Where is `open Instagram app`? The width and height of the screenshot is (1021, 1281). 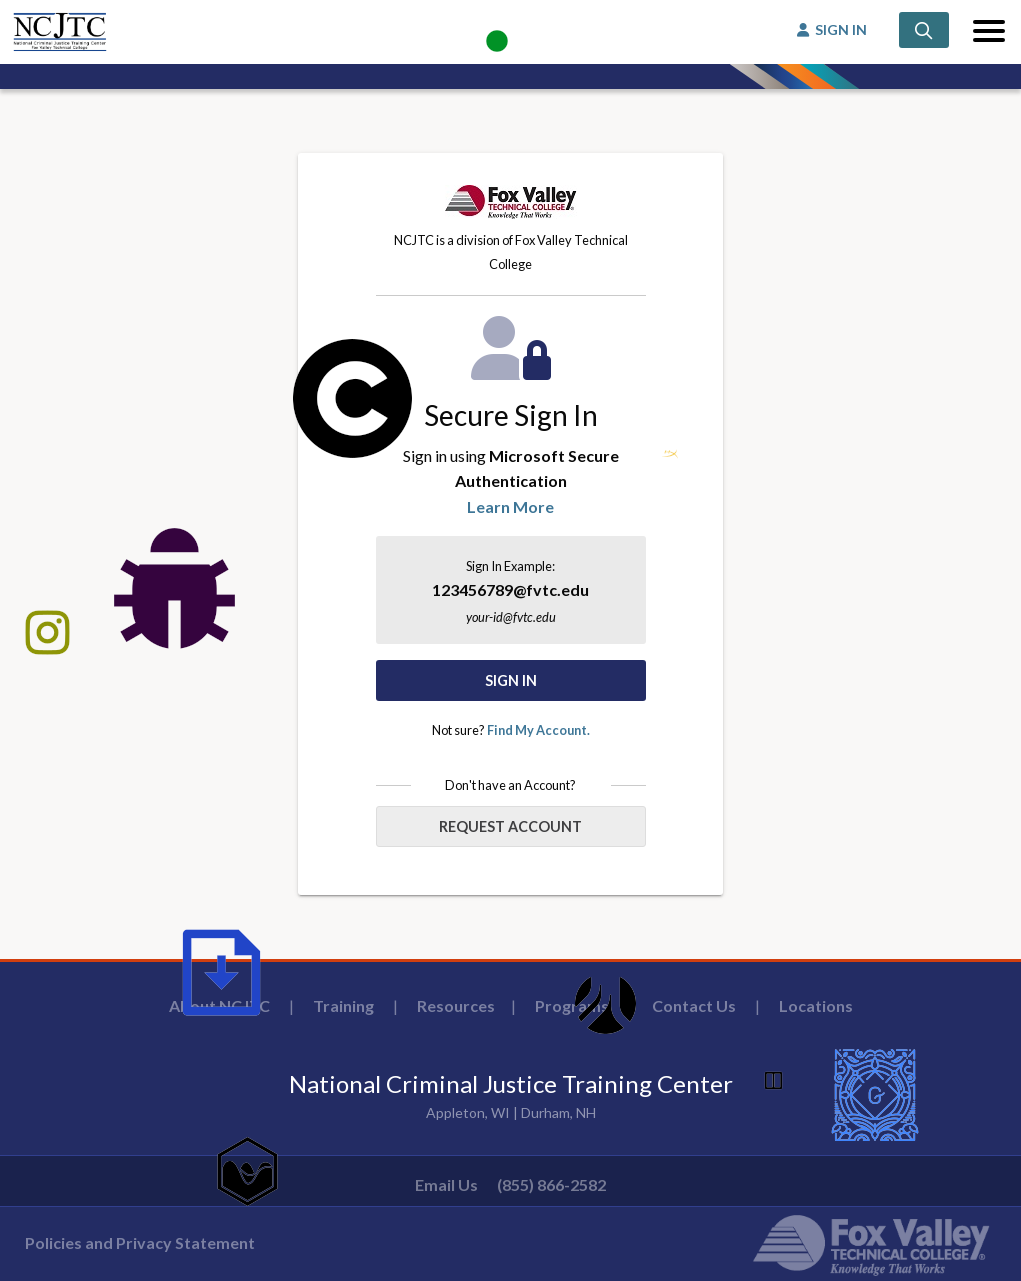
open Instagram app is located at coordinates (47, 632).